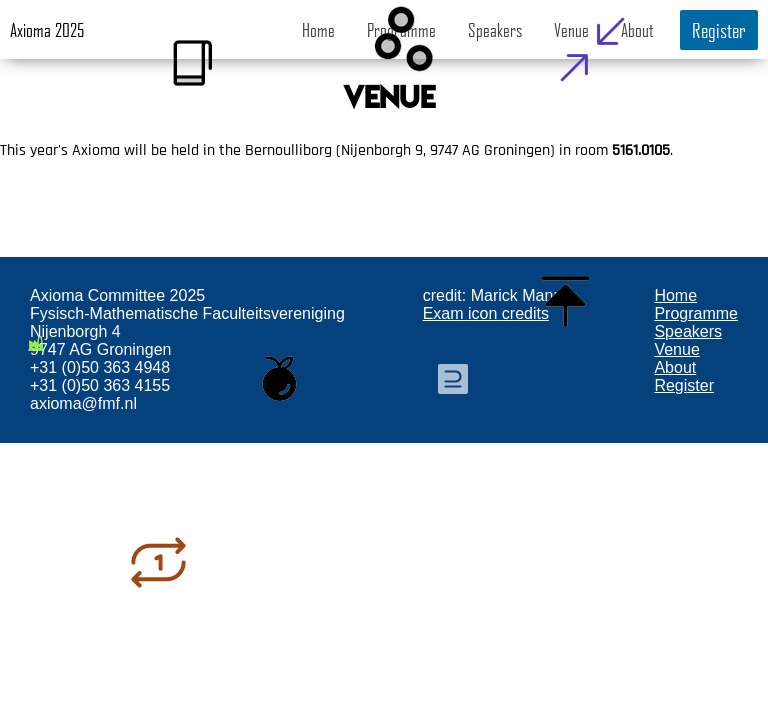 This screenshot has width=768, height=720. Describe the element at coordinates (279, 379) in the screenshot. I see `indicates fruit or produce category` at that location.